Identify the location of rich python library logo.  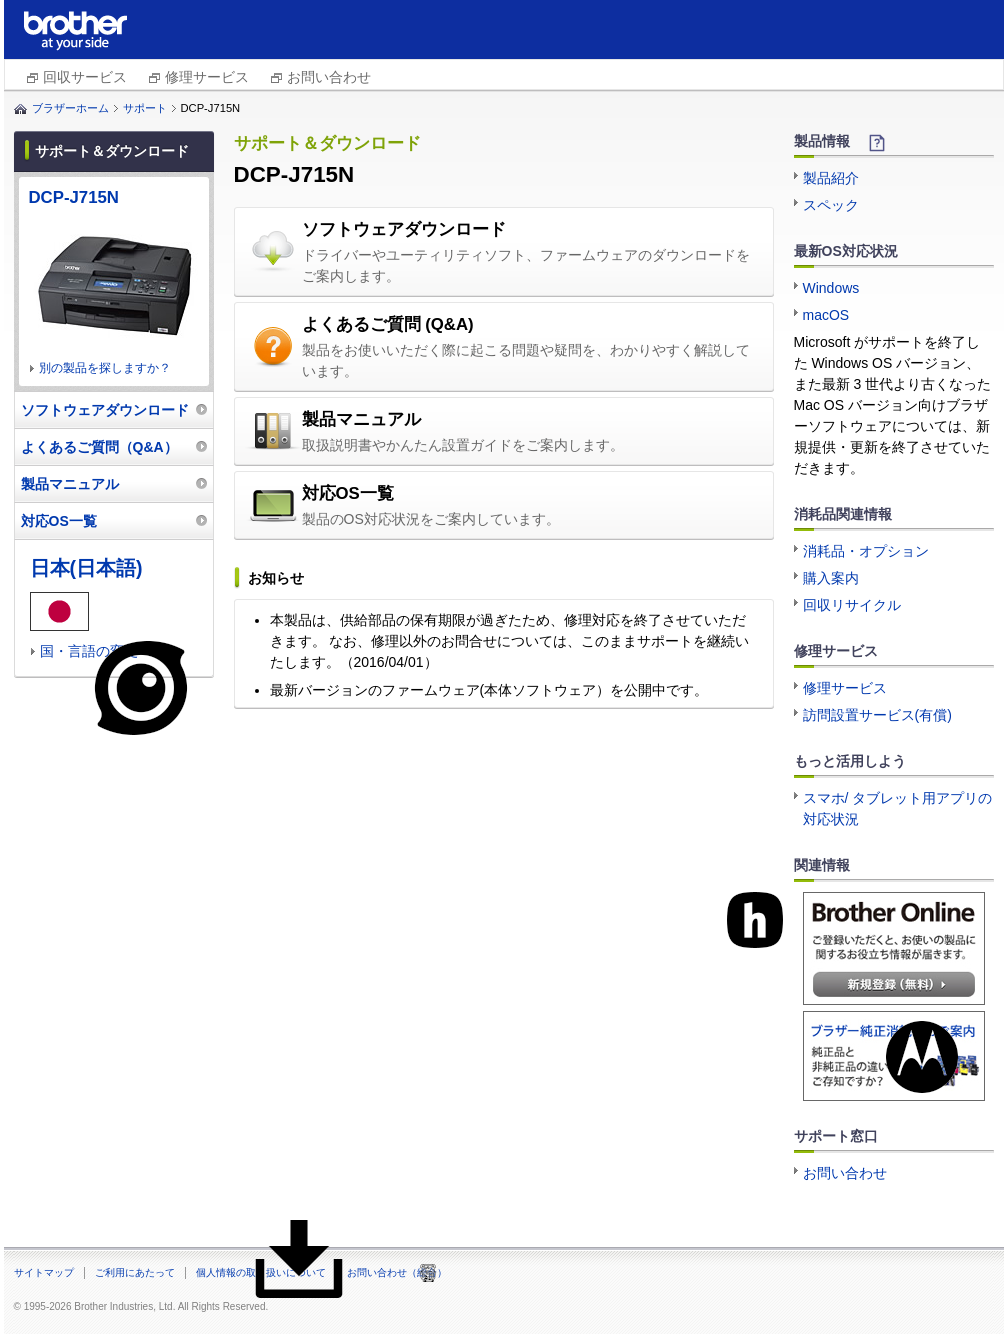
(428, 1273).